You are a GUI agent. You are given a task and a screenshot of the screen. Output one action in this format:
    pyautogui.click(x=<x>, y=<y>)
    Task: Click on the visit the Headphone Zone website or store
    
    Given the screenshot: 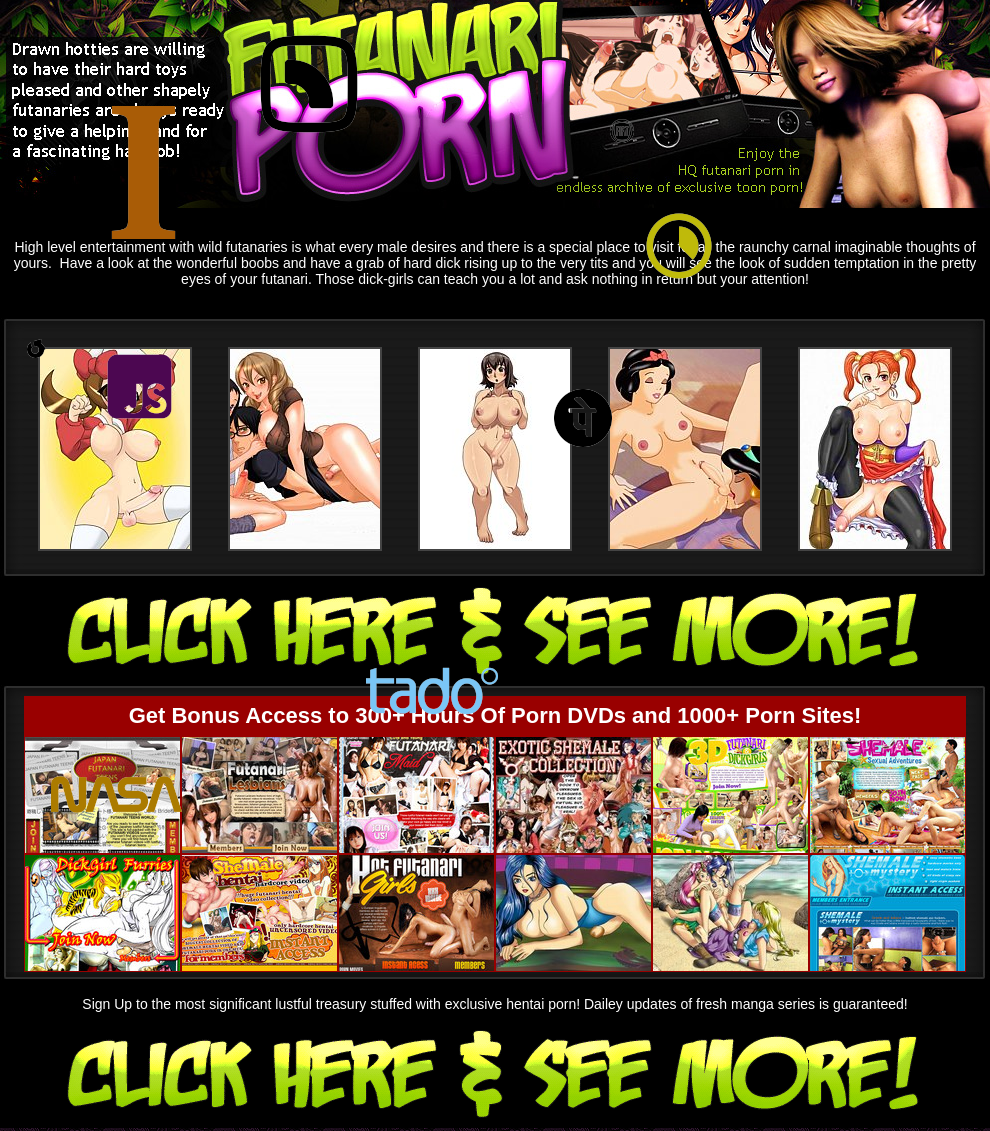 What is the action you would take?
    pyautogui.click(x=36, y=348)
    